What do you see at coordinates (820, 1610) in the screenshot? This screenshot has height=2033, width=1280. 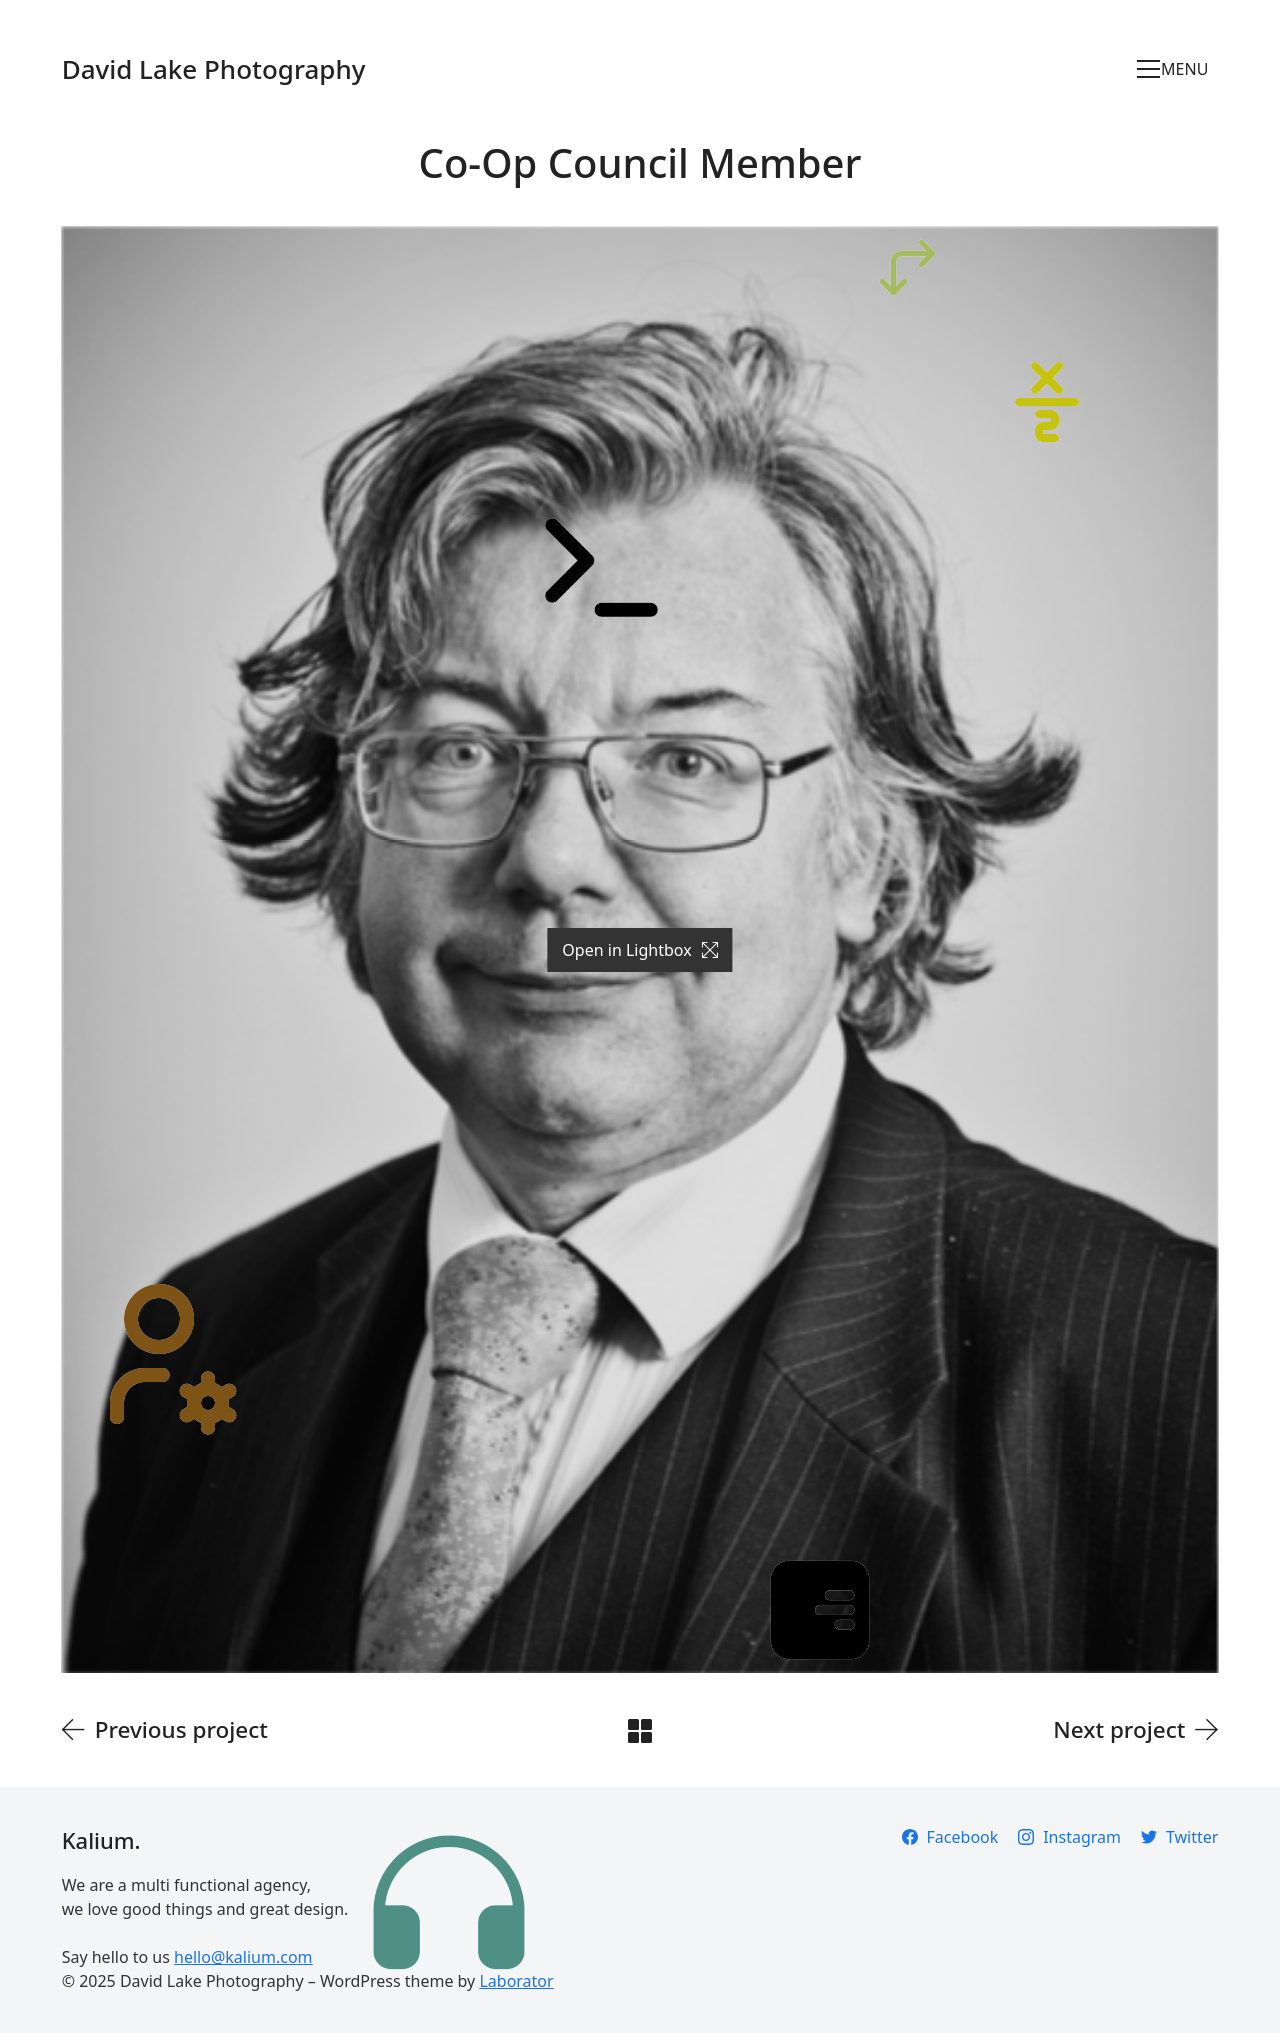 I see `align content to the right center` at bounding box center [820, 1610].